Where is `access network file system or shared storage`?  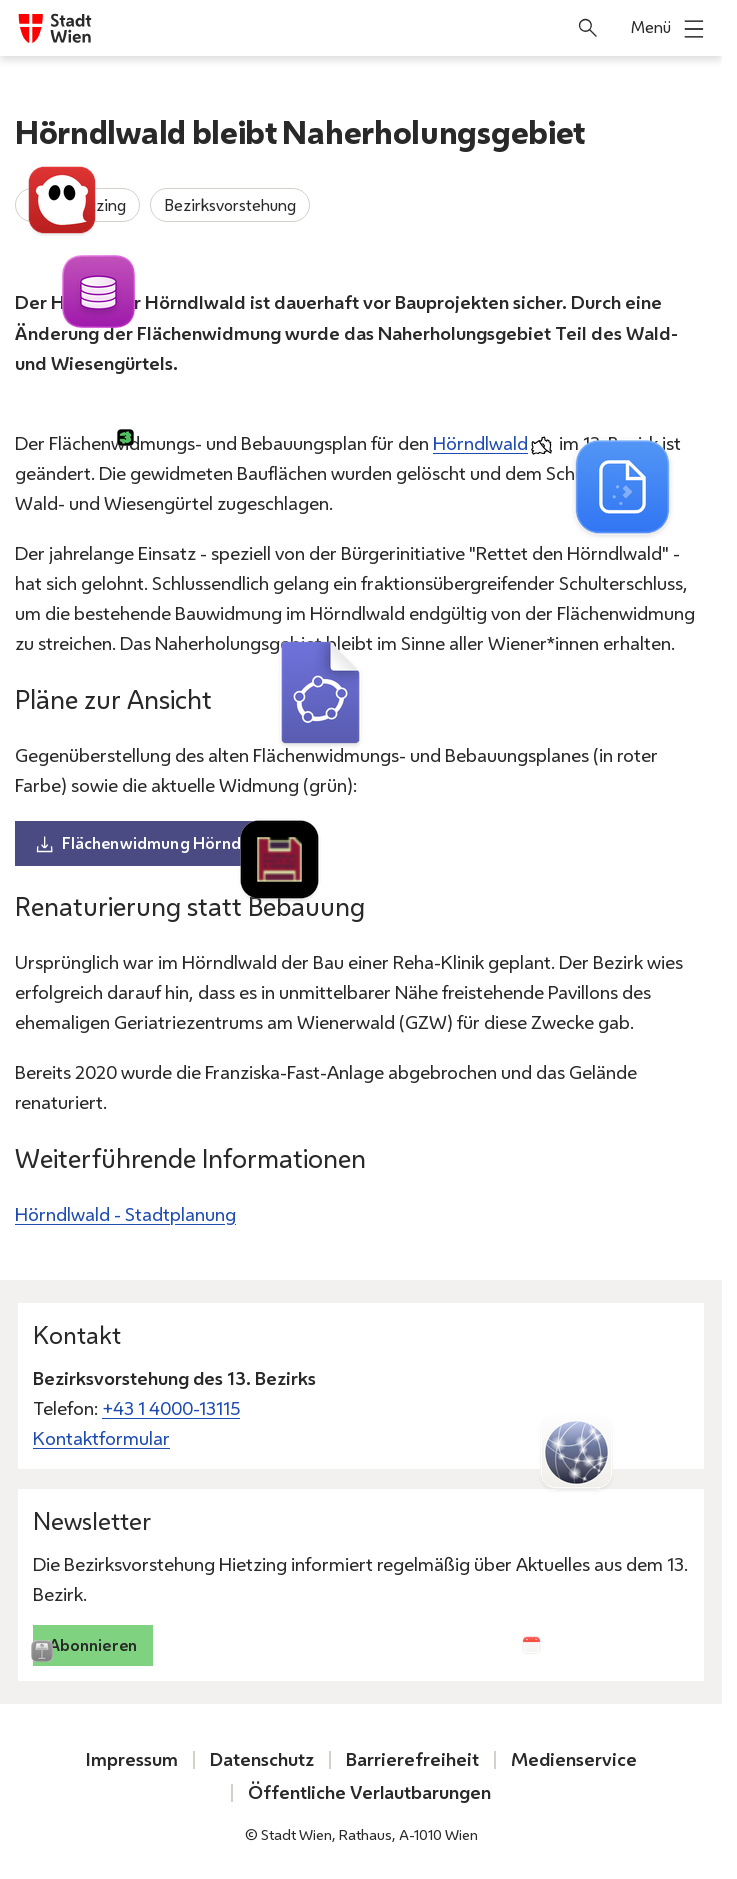
access network file system or shared storage is located at coordinates (576, 1452).